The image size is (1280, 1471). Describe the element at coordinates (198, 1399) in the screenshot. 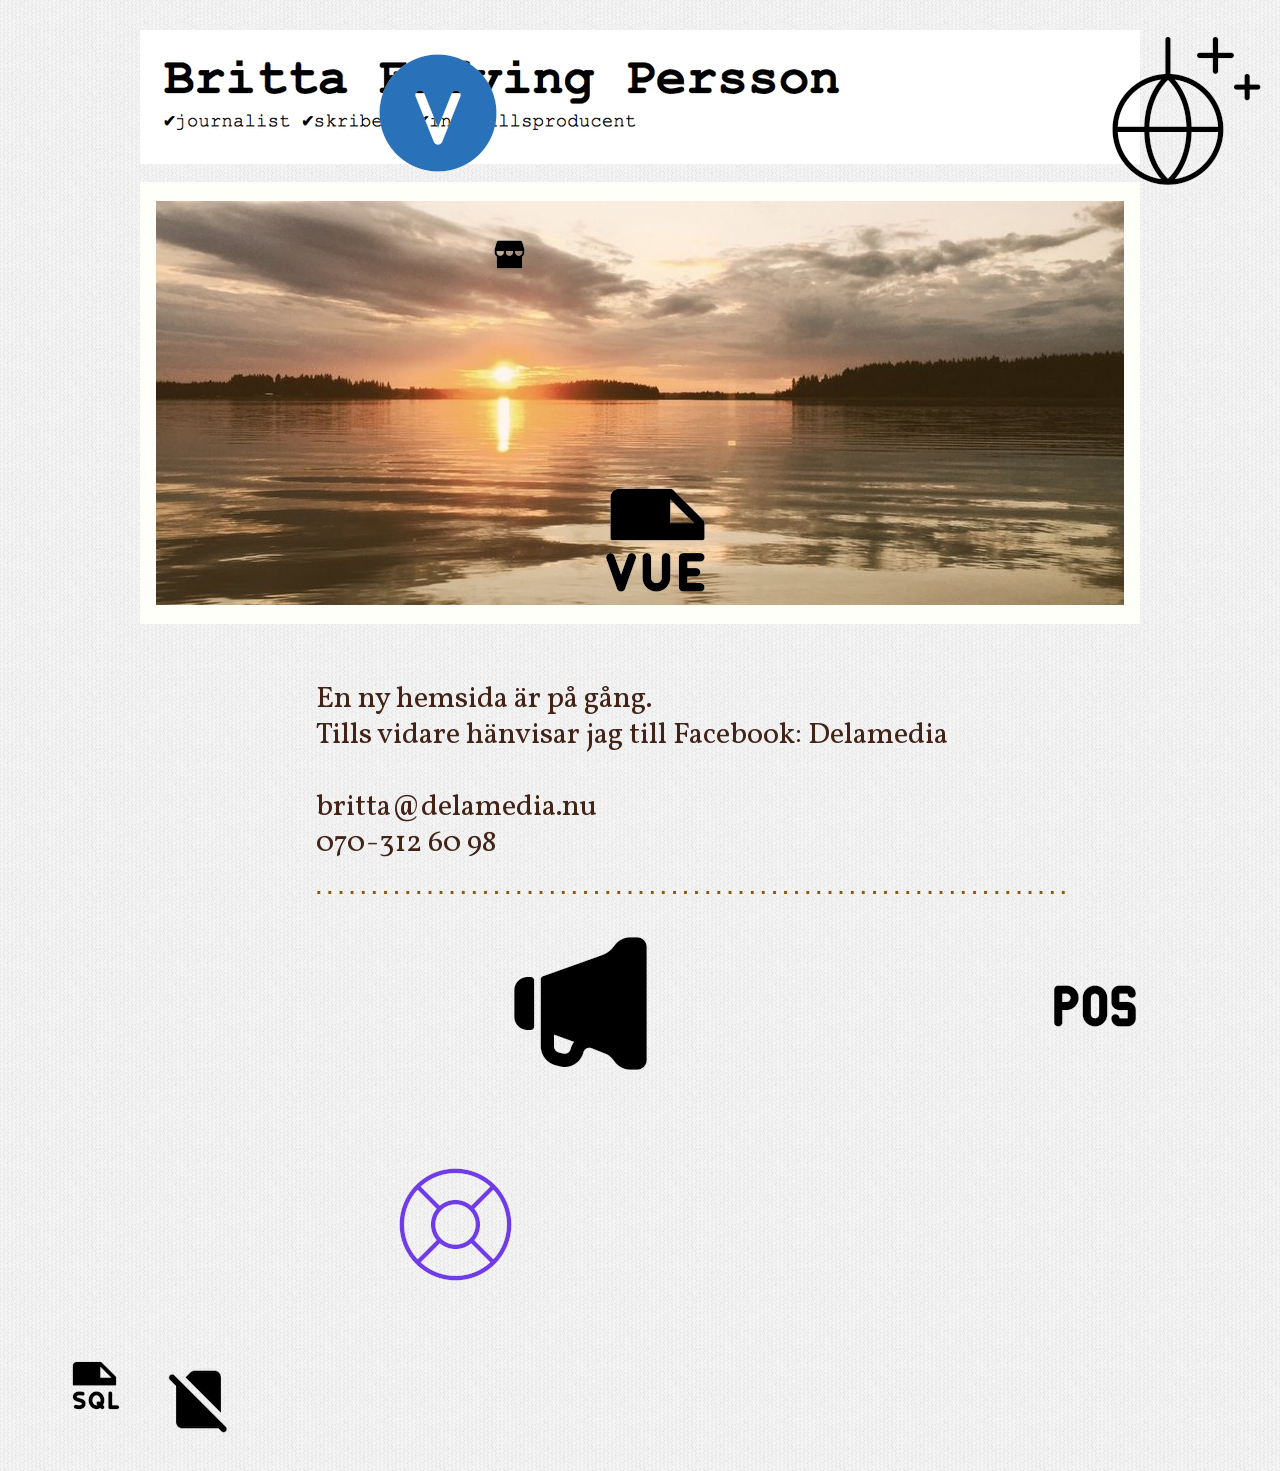

I see `no SIM card detected` at that location.